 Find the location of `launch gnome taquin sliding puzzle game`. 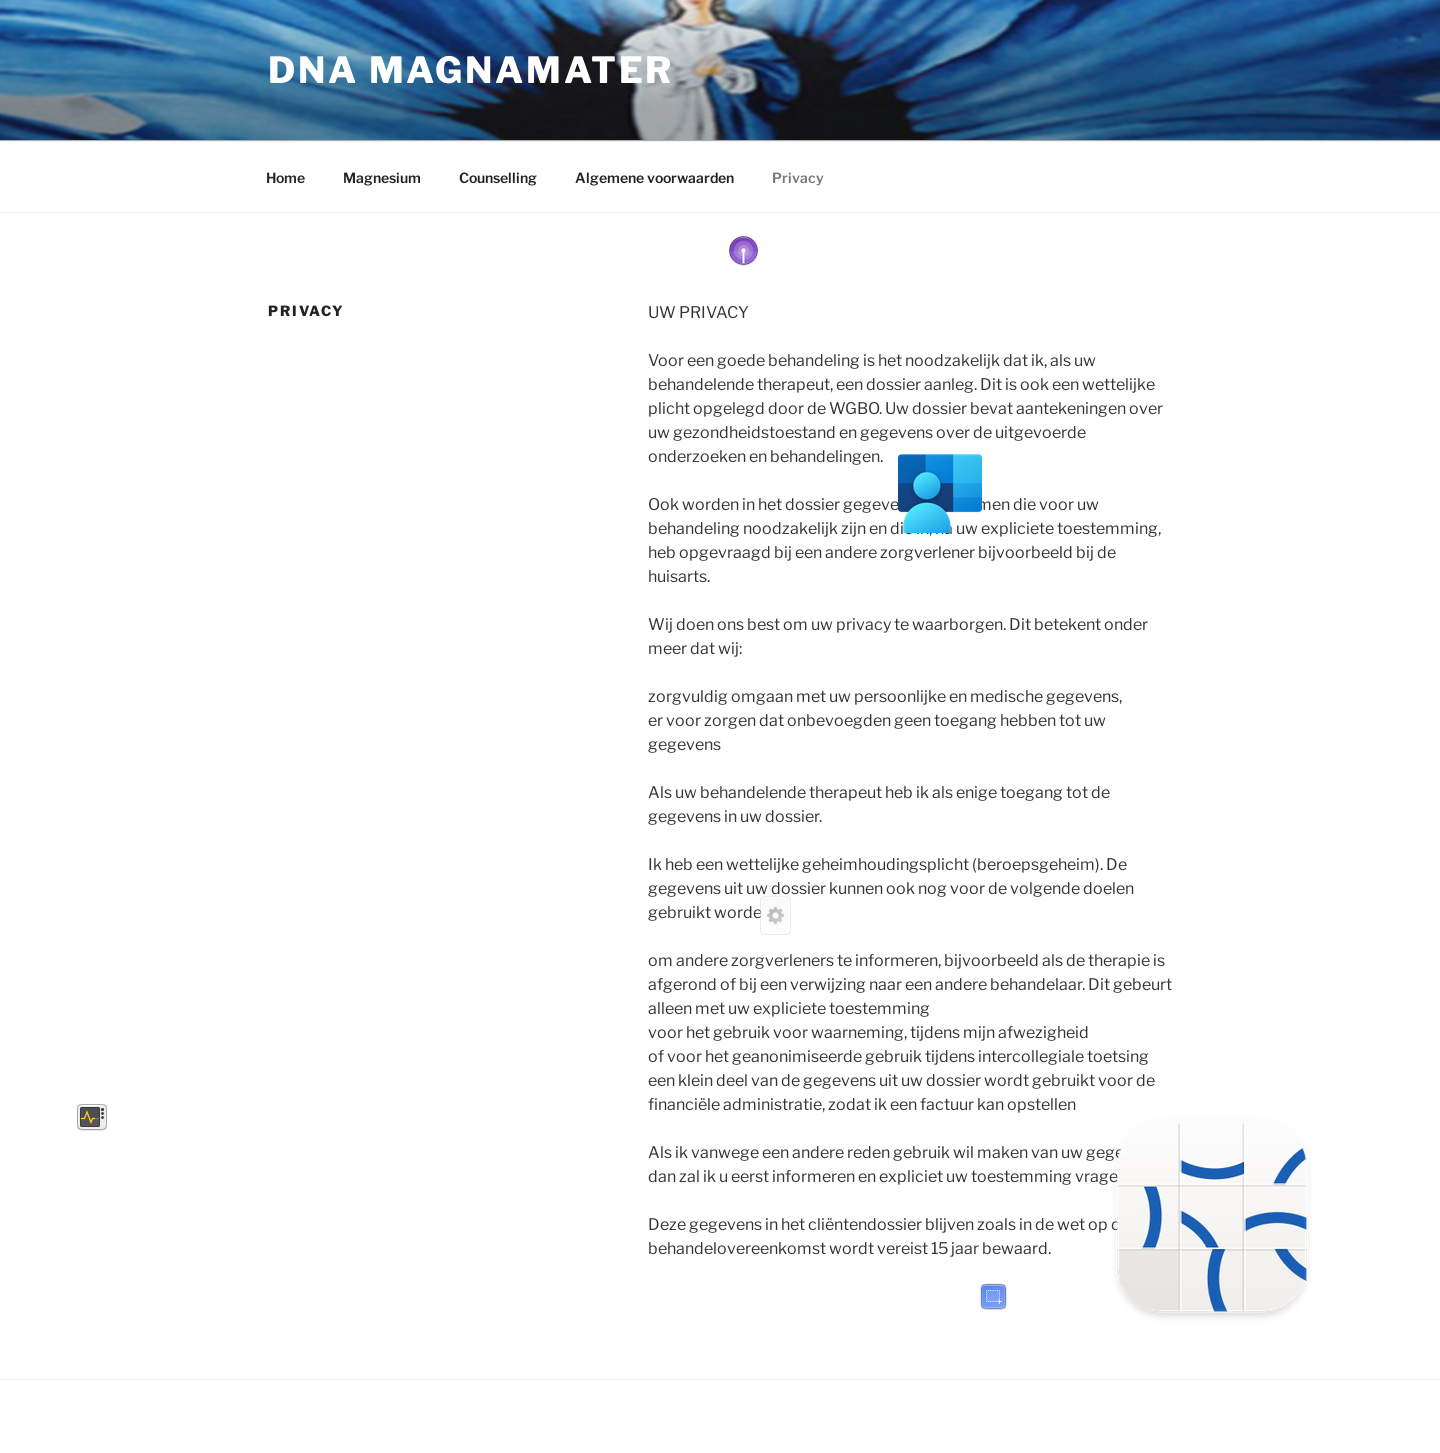

launch gnome taquin sliding puzzle game is located at coordinates (1212, 1217).